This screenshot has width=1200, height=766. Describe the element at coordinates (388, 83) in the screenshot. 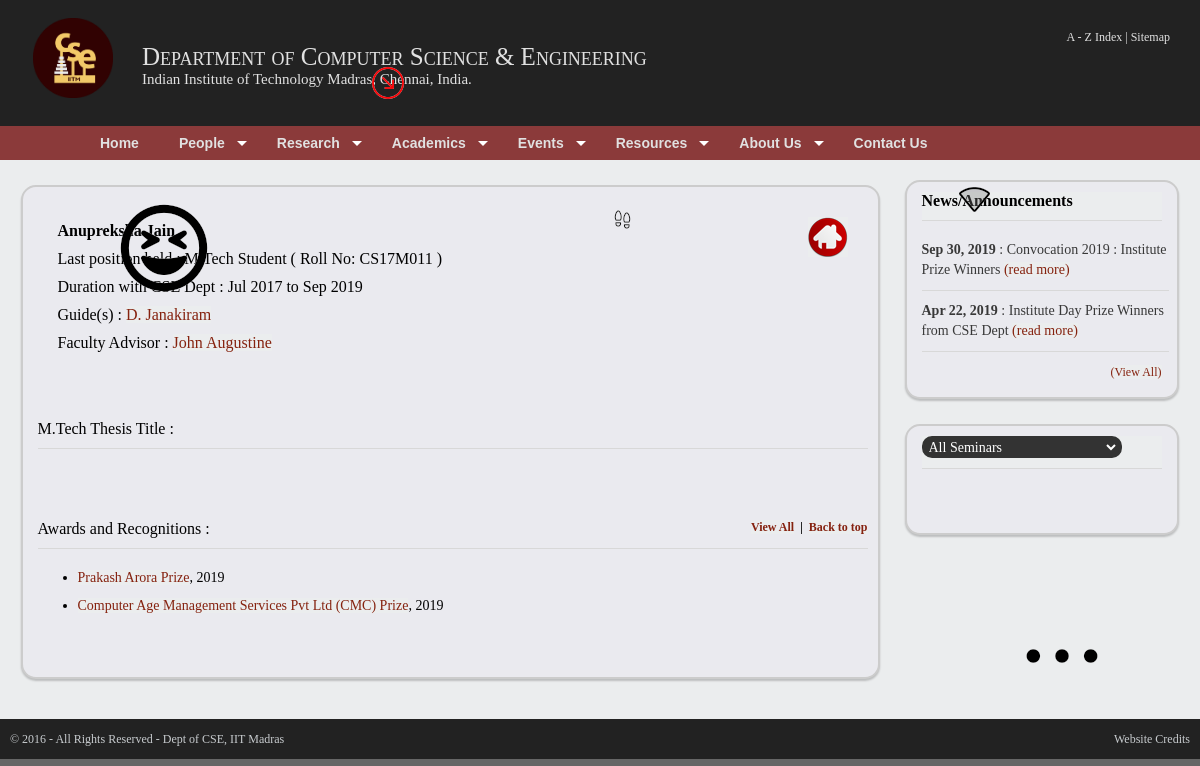

I see `navigate to the next item or section` at that location.